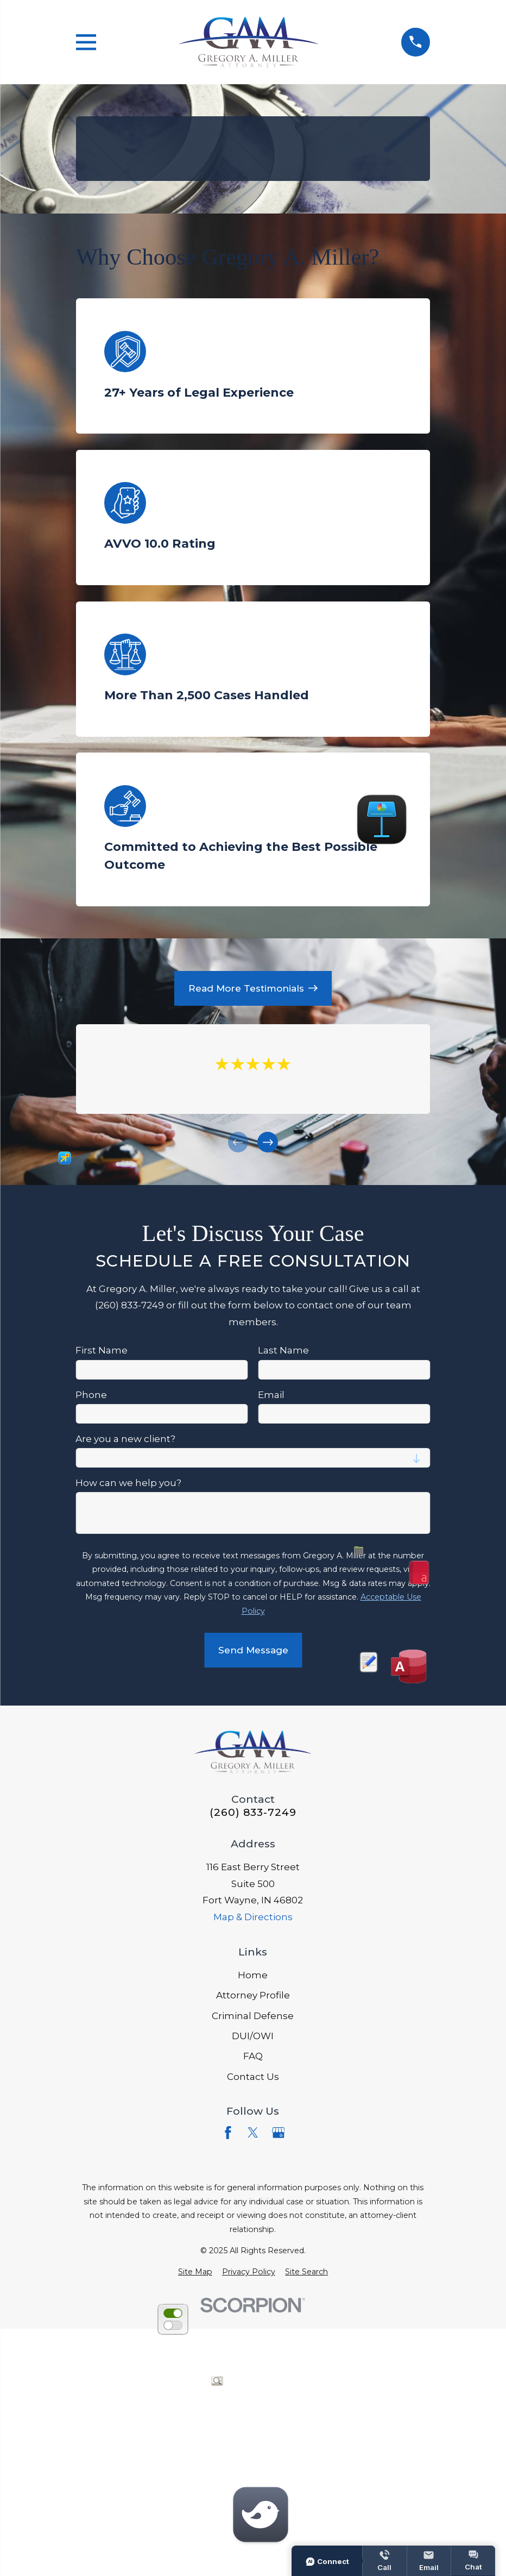 Image resolution: width=506 pixels, height=2576 pixels. I want to click on open gedit text editor, so click(369, 1662).